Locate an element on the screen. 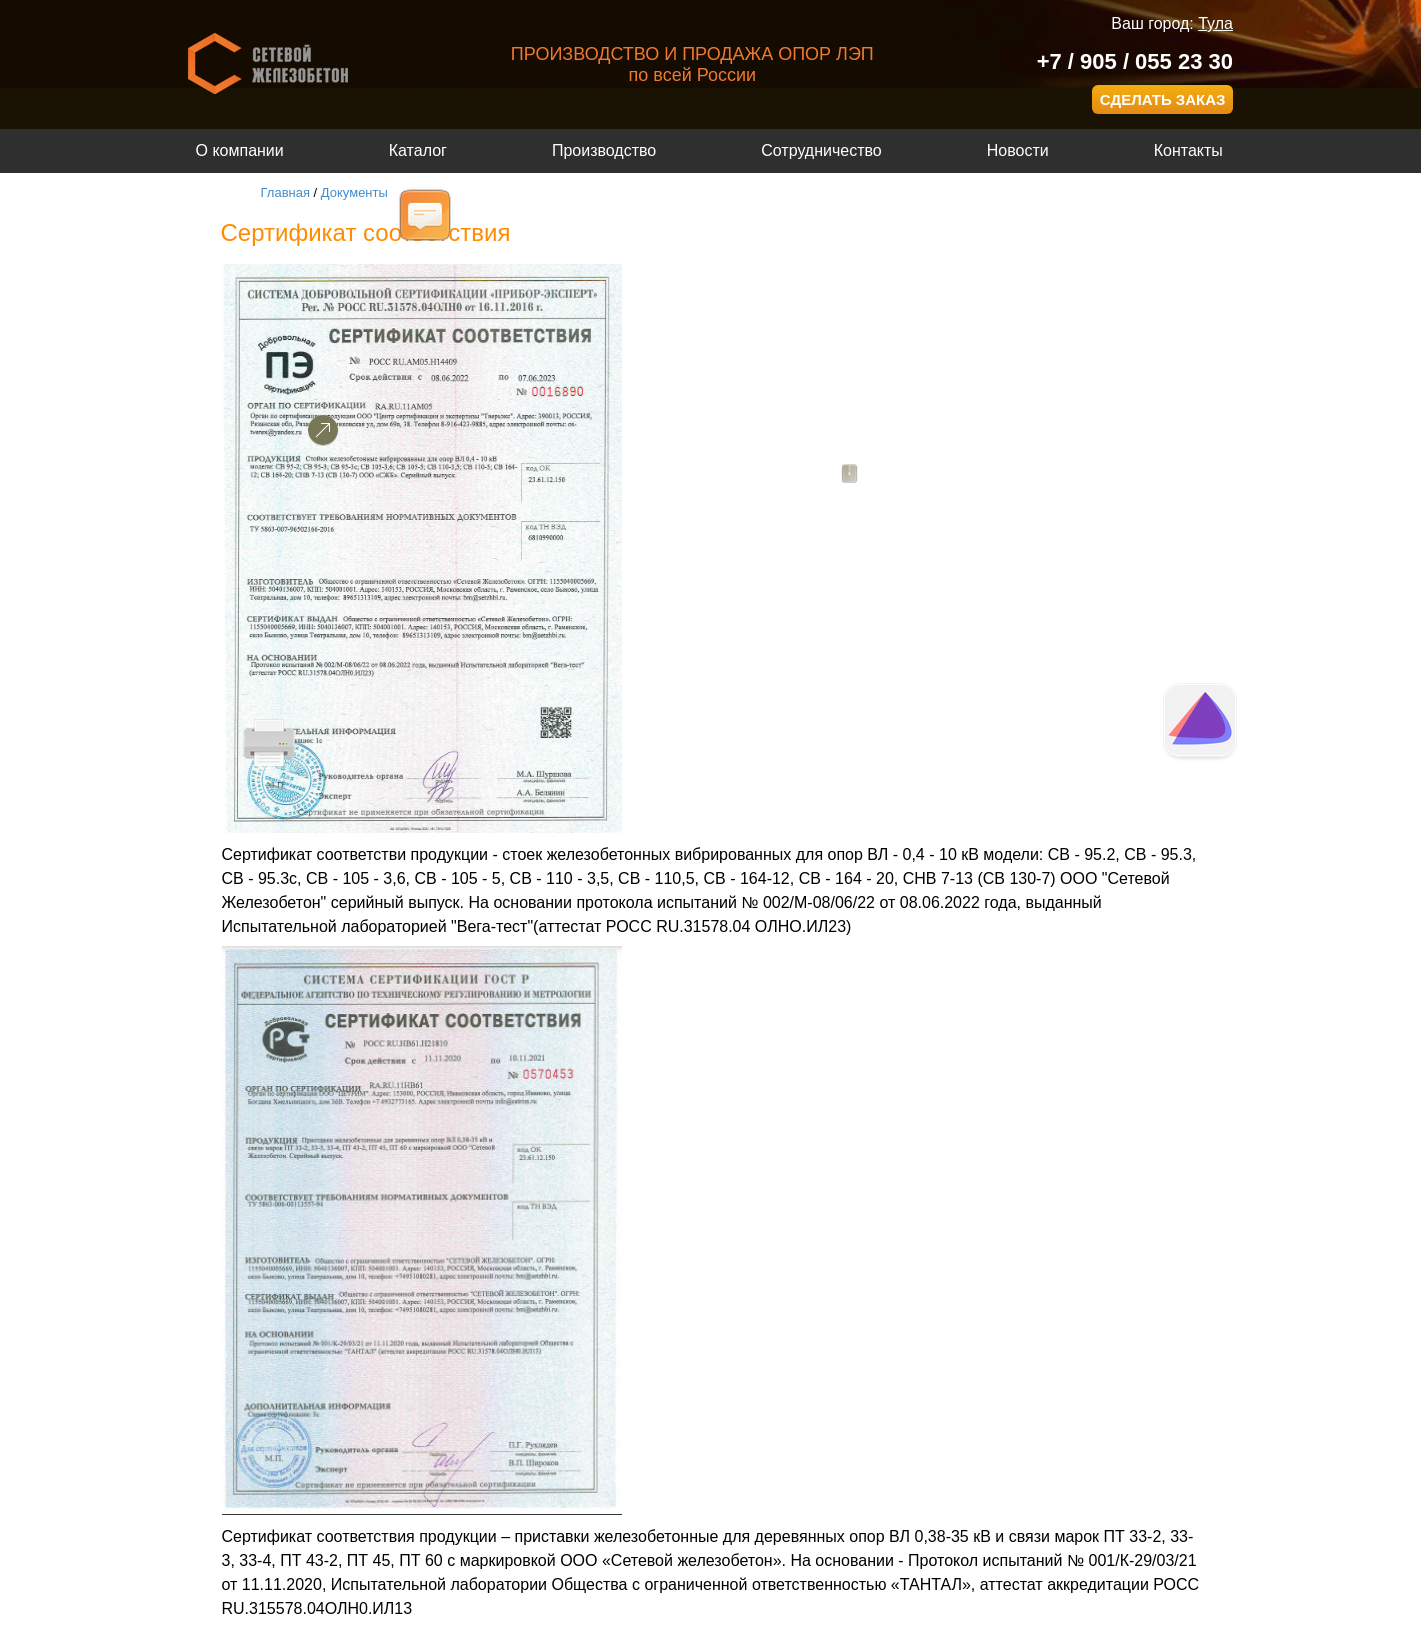  indicates a symbolic link or shortcut to another file is located at coordinates (323, 430).